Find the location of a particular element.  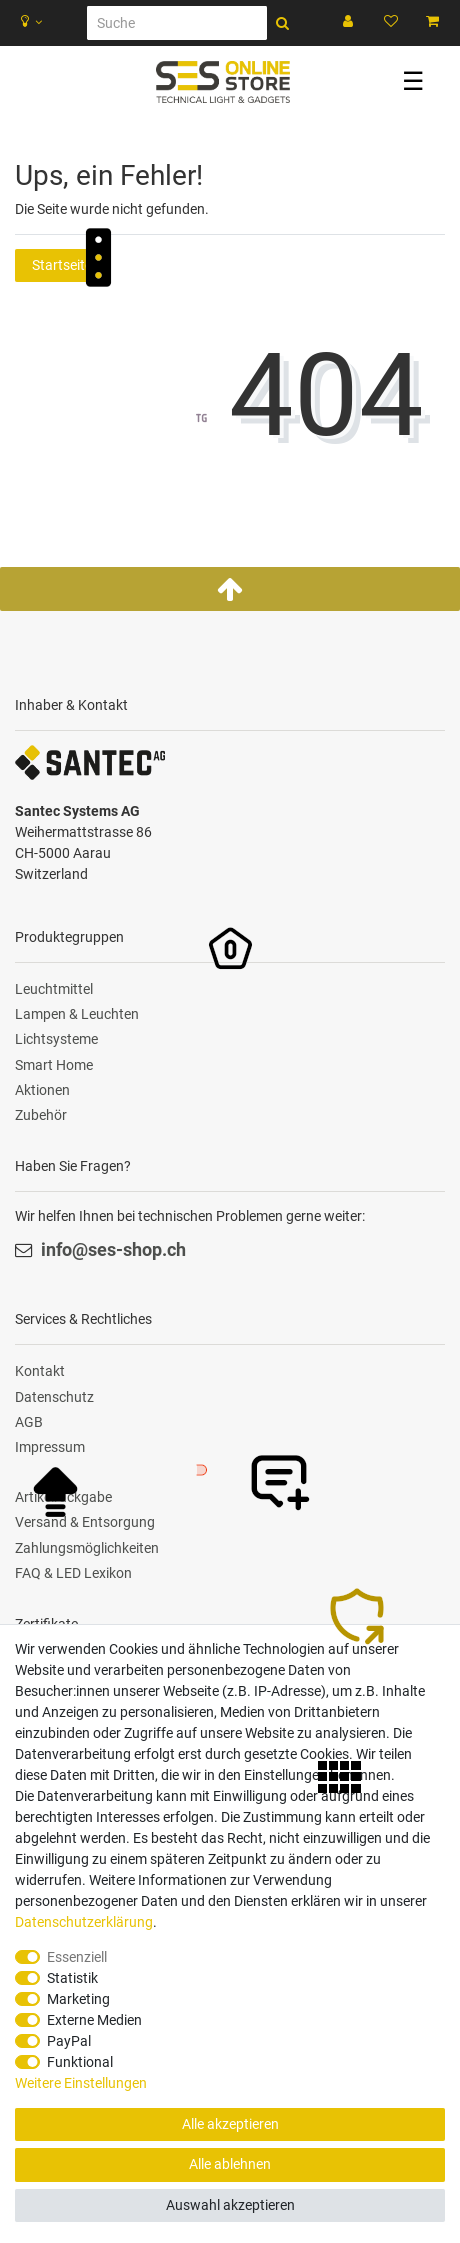

indicates item zero or starting position in a sequence is located at coordinates (230, 949).